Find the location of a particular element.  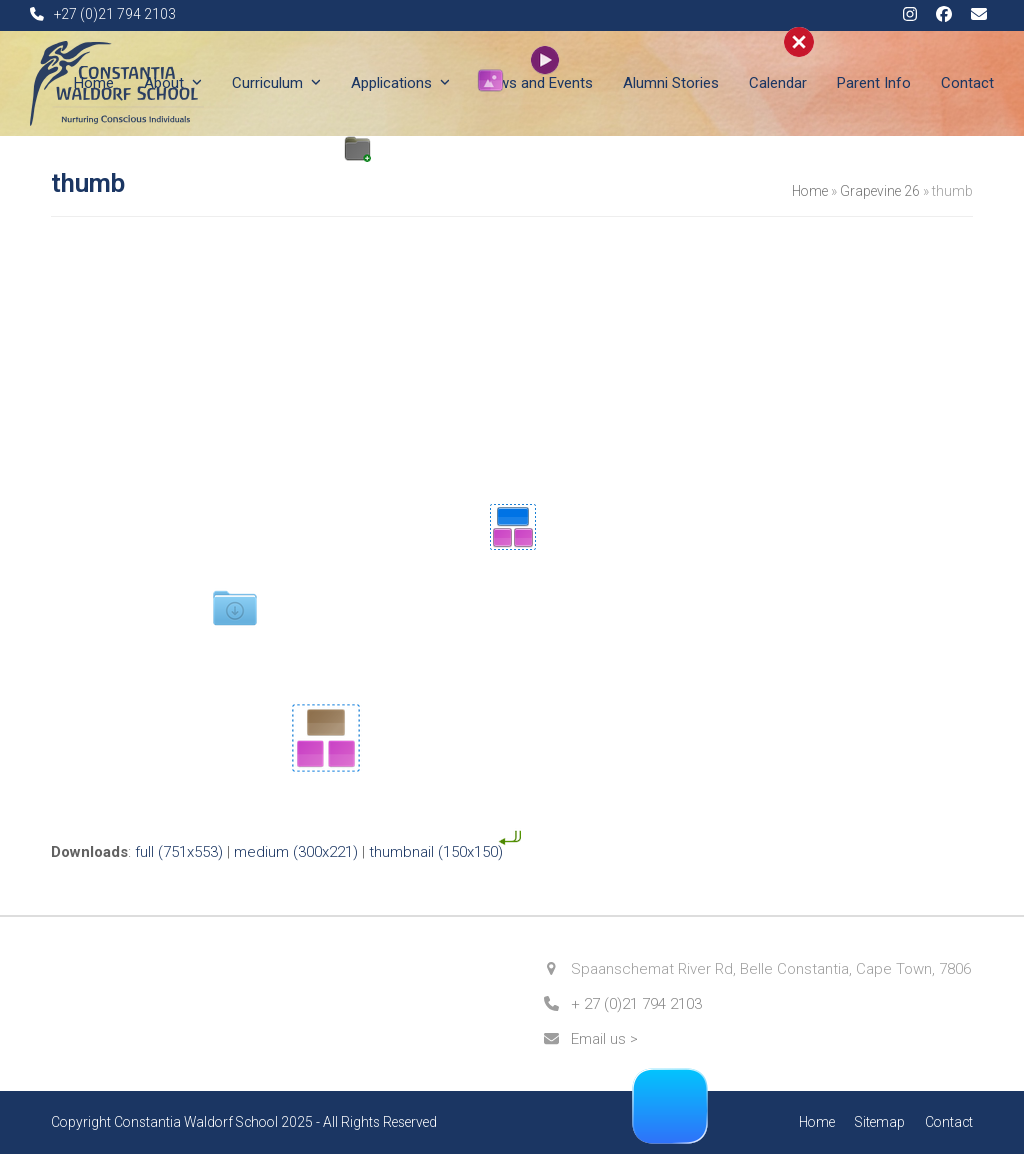

indicates video content or media files is located at coordinates (545, 60).